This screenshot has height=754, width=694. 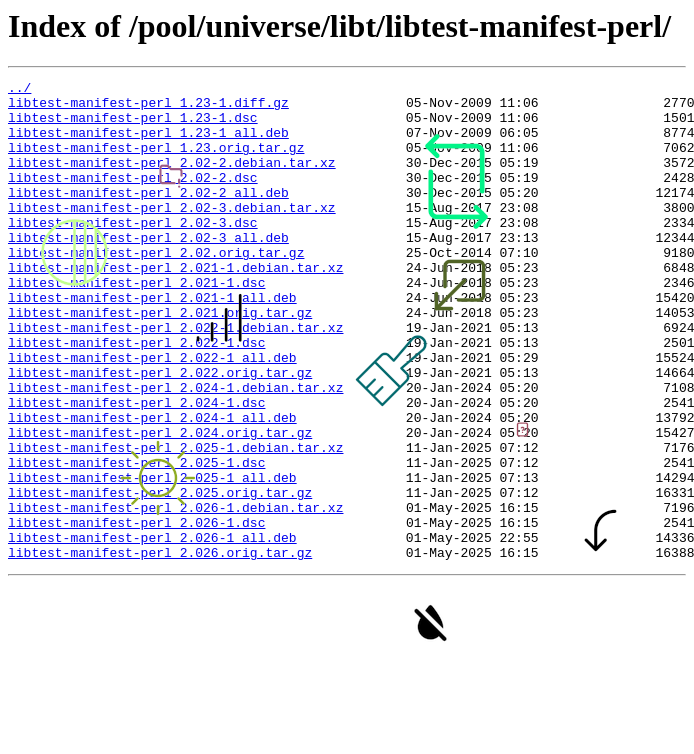 What do you see at coordinates (430, 622) in the screenshot?
I see `reset or remove color formatting` at bounding box center [430, 622].